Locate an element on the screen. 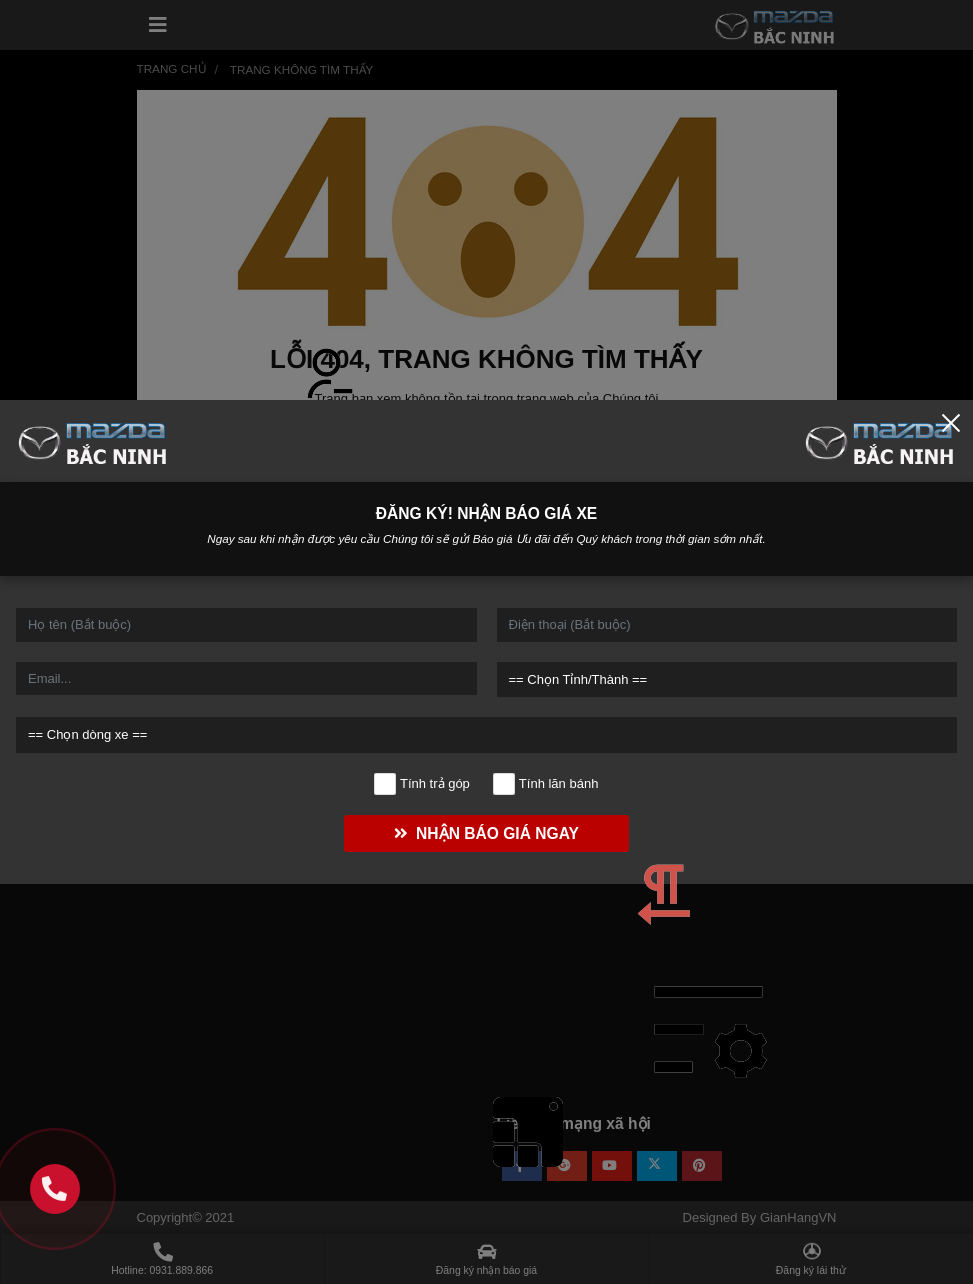 The image size is (973, 1284). access list or menu settings is located at coordinates (708, 1029).